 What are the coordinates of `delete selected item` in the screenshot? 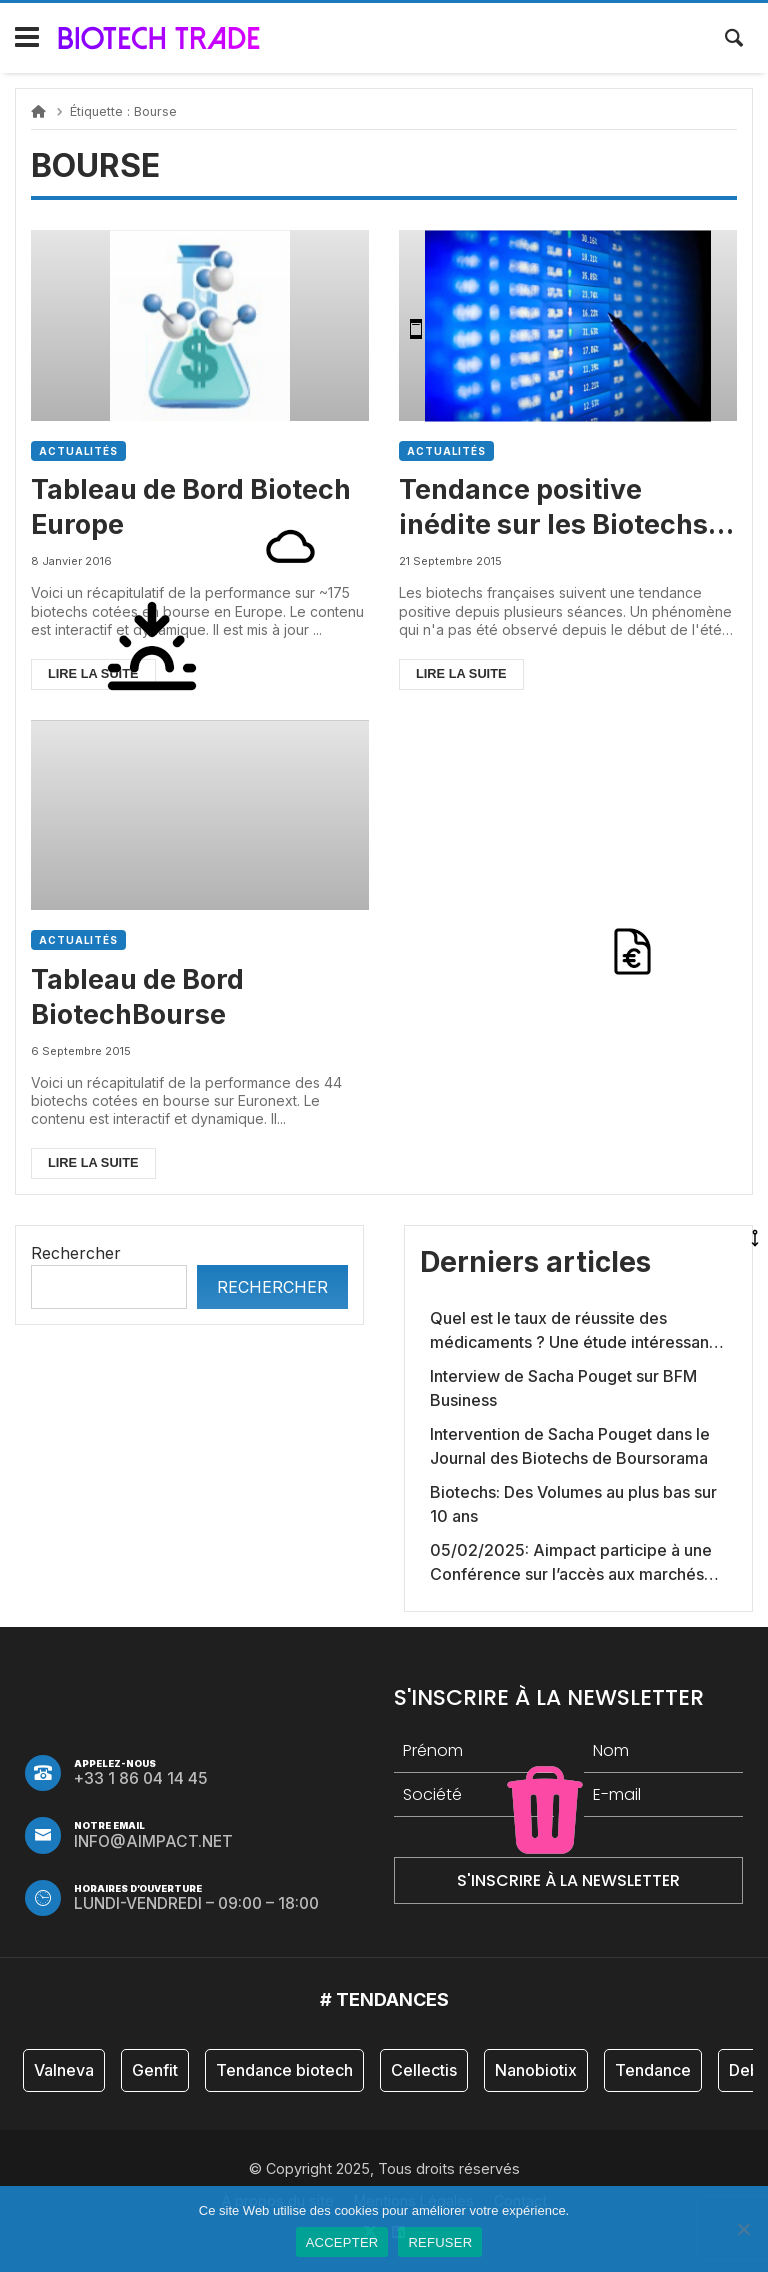 It's located at (545, 1810).